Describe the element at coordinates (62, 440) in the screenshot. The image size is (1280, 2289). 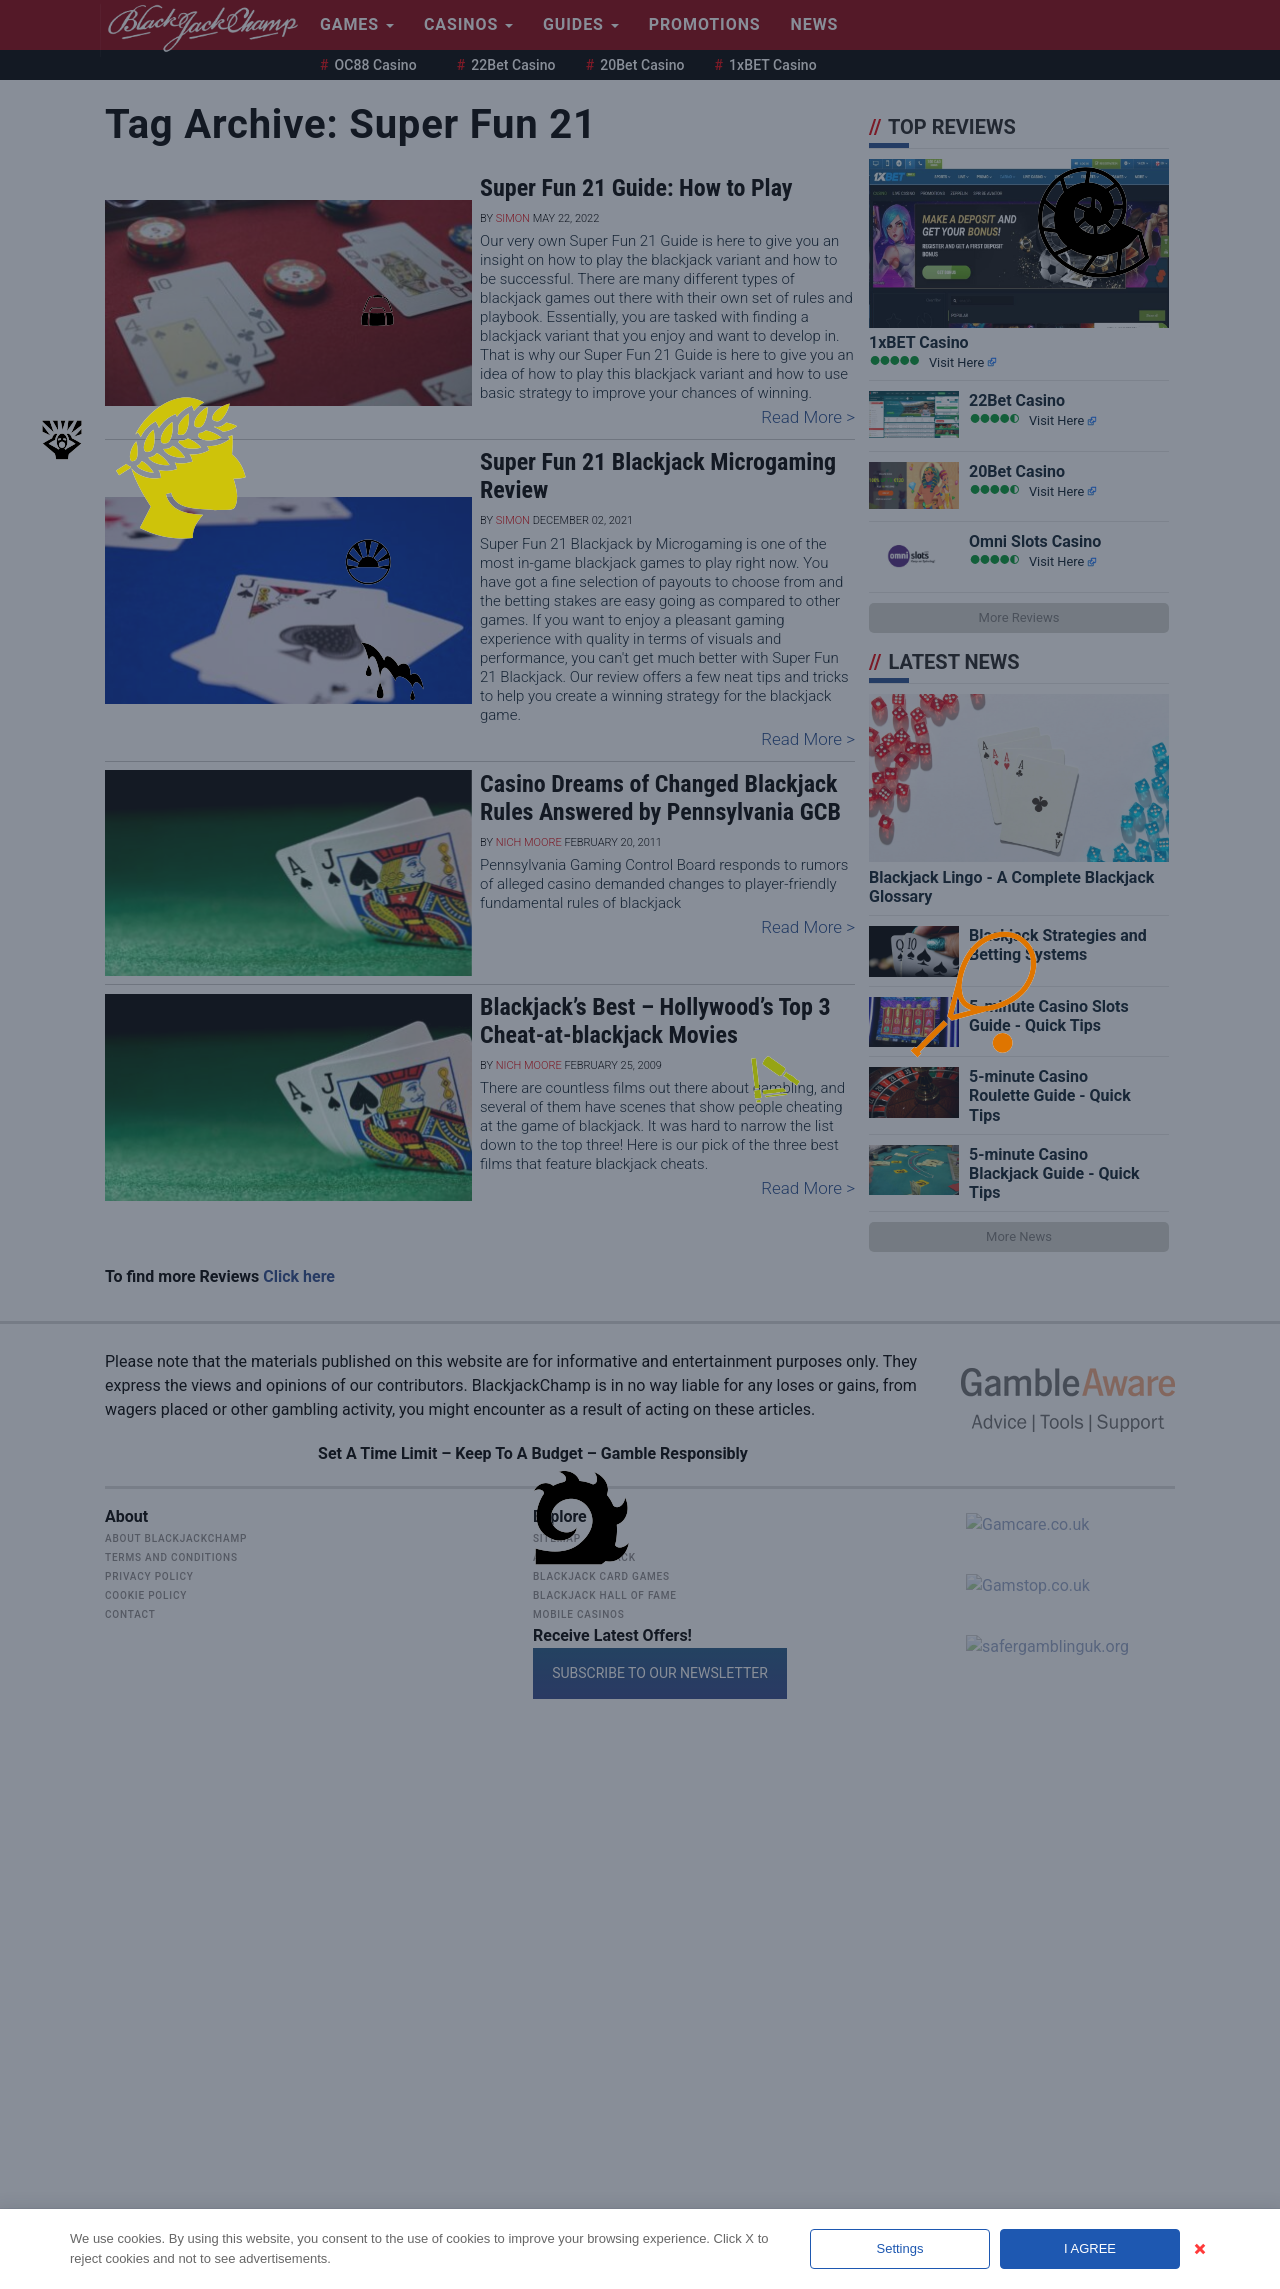
I see `indicates a character in panic or fear state` at that location.